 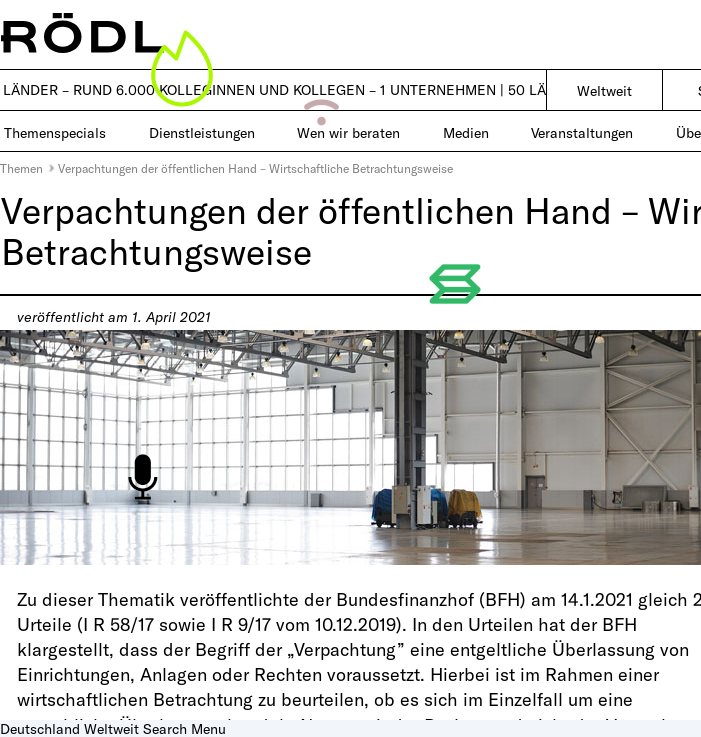 I want to click on indicates trending or popular content, so click(x=182, y=70).